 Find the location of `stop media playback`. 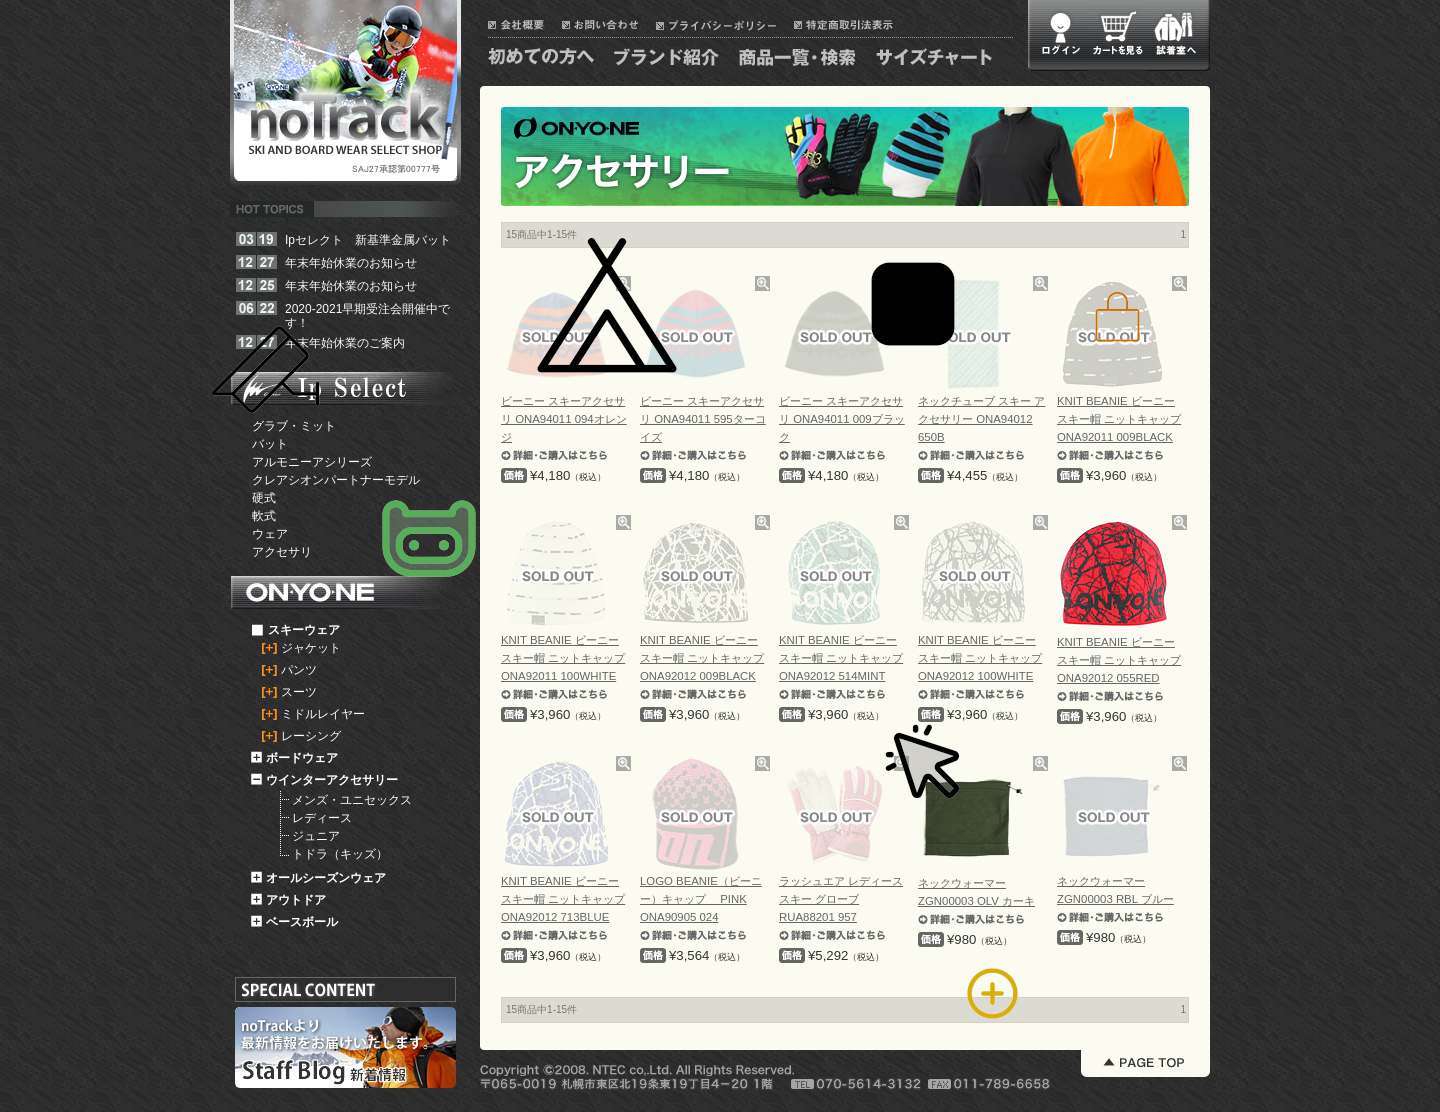

stop media playback is located at coordinates (913, 304).